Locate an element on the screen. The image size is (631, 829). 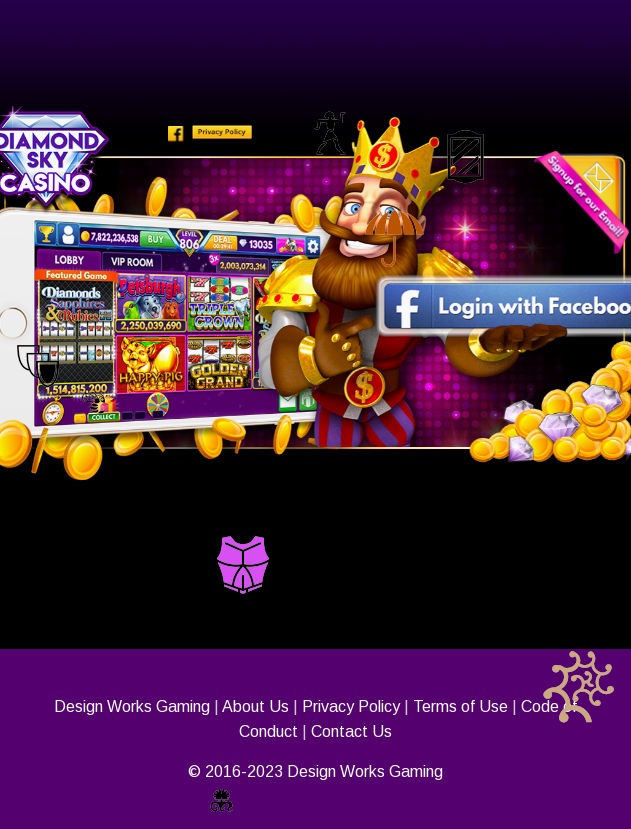
indicates a wasp or bee enemy type is located at coordinates (93, 402).